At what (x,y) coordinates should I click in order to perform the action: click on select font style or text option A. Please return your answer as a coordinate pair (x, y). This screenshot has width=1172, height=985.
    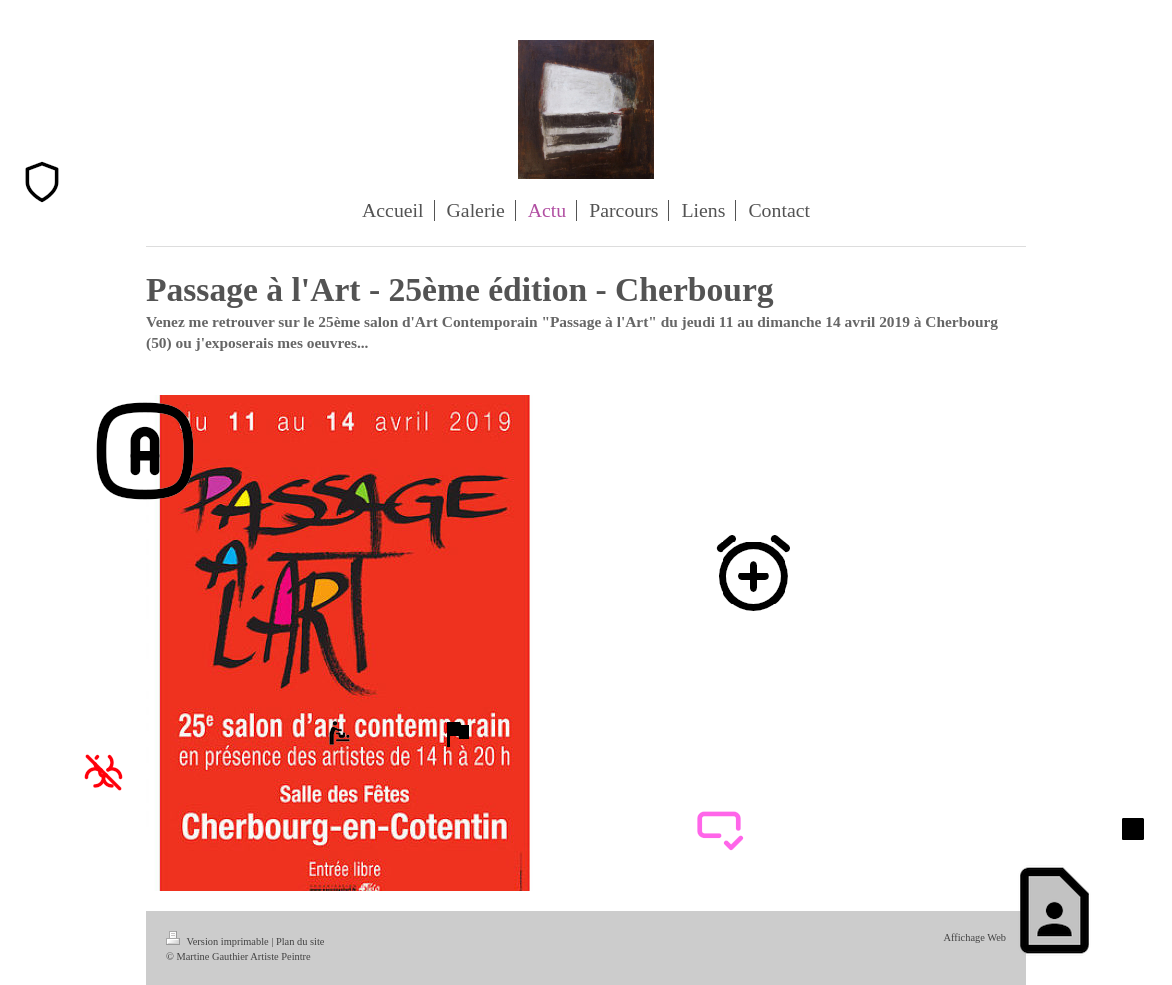
    Looking at the image, I should click on (145, 451).